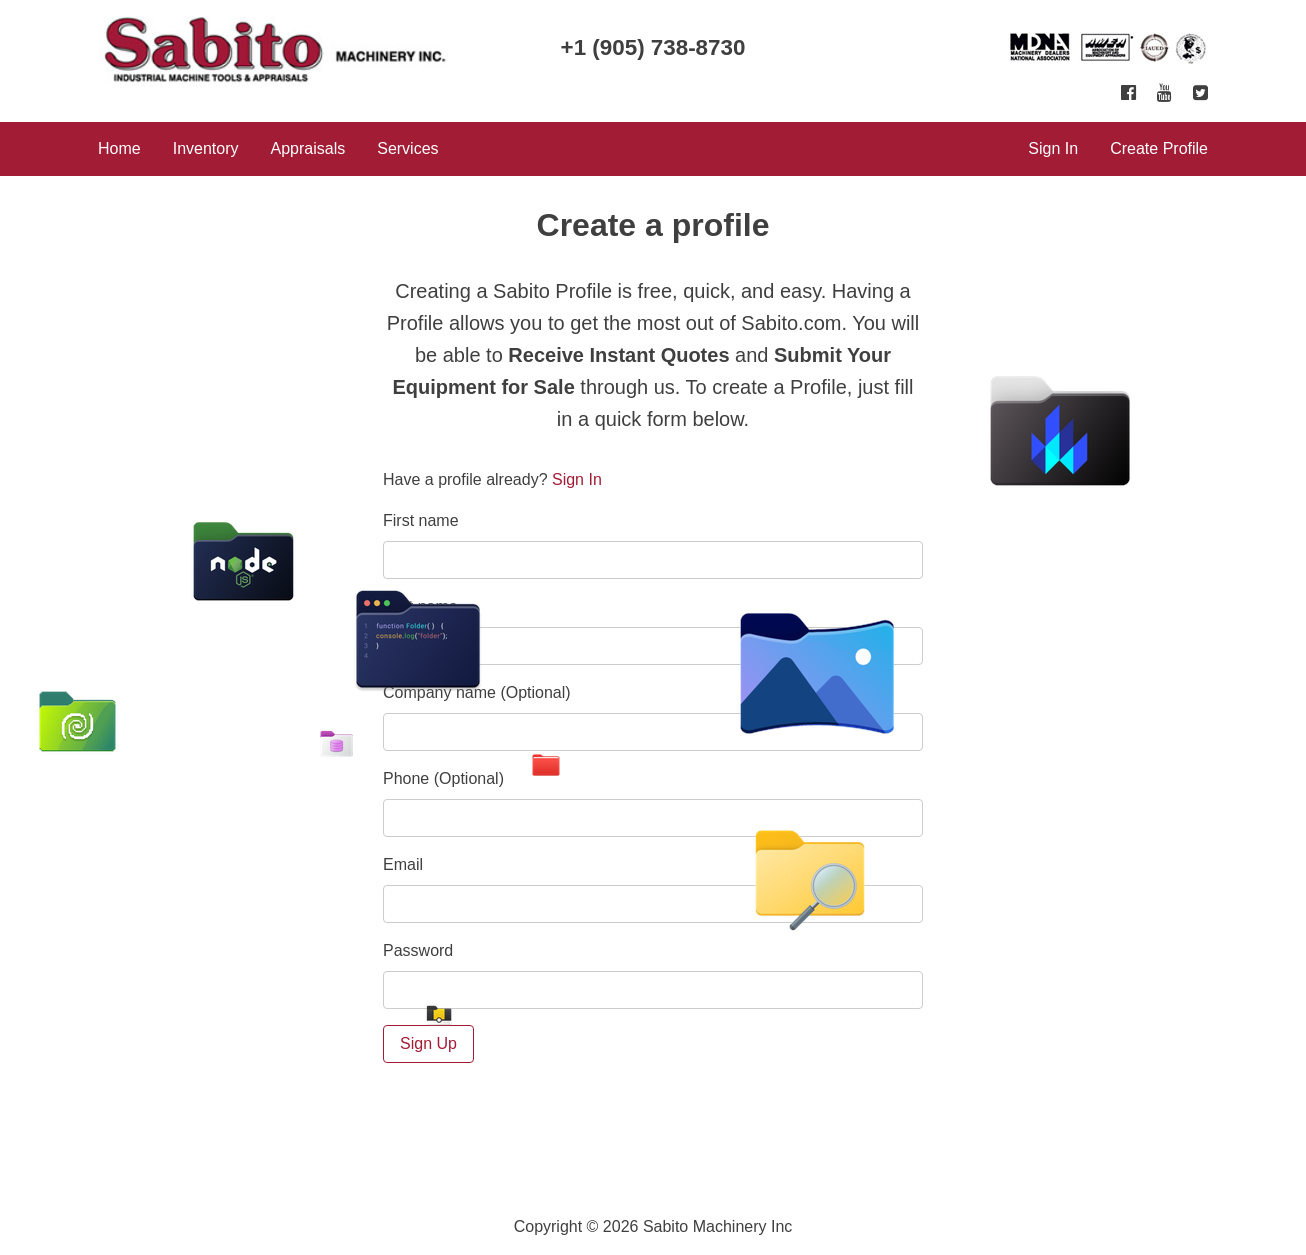 Image resolution: width=1306 pixels, height=1255 pixels. Describe the element at coordinates (336, 744) in the screenshot. I see `open folder containing LibreOffice Base database files` at that location.